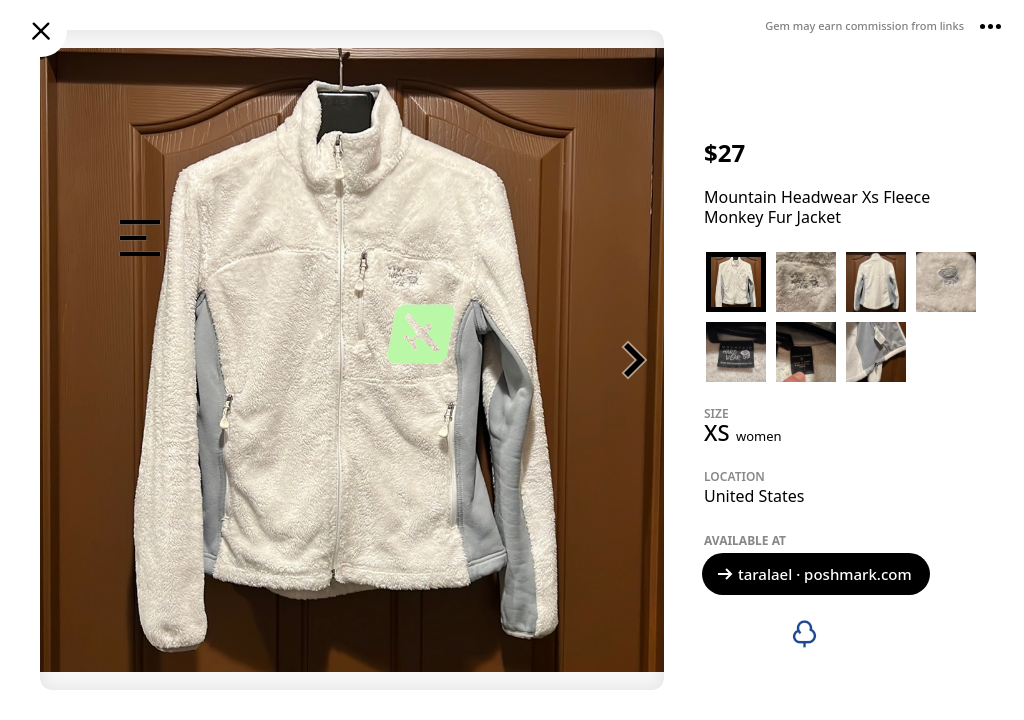  Describe the element at coordinates (804, 634) in the screenshot. I see `access nature or environmental settings` at that location.